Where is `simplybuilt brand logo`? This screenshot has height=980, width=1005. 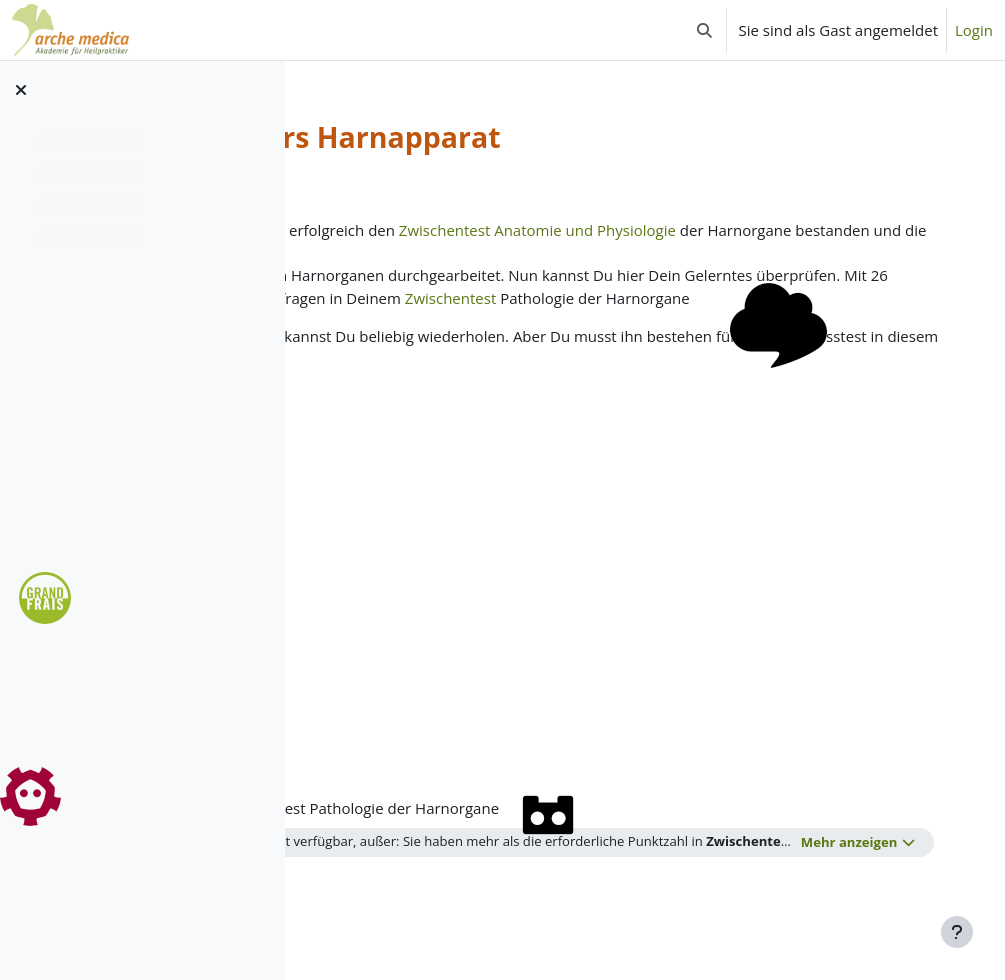
simplybuilt brand logo is located at coordinates (548, 815).